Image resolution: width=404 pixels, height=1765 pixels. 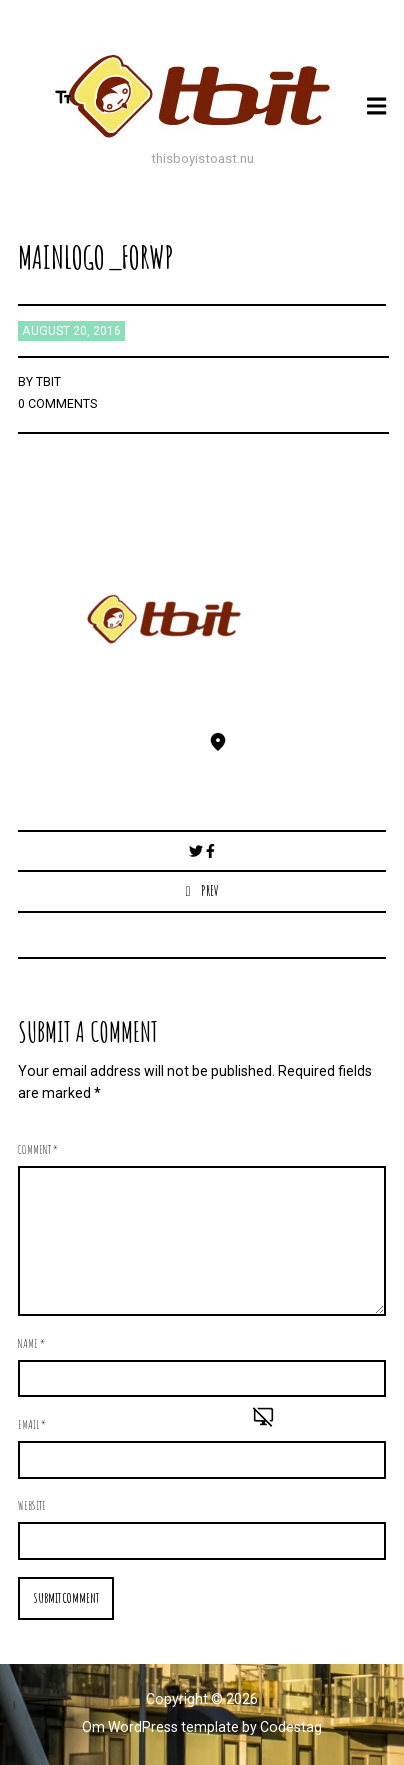 I want to click on adjust text formatting options, so click(x=63, y=97).